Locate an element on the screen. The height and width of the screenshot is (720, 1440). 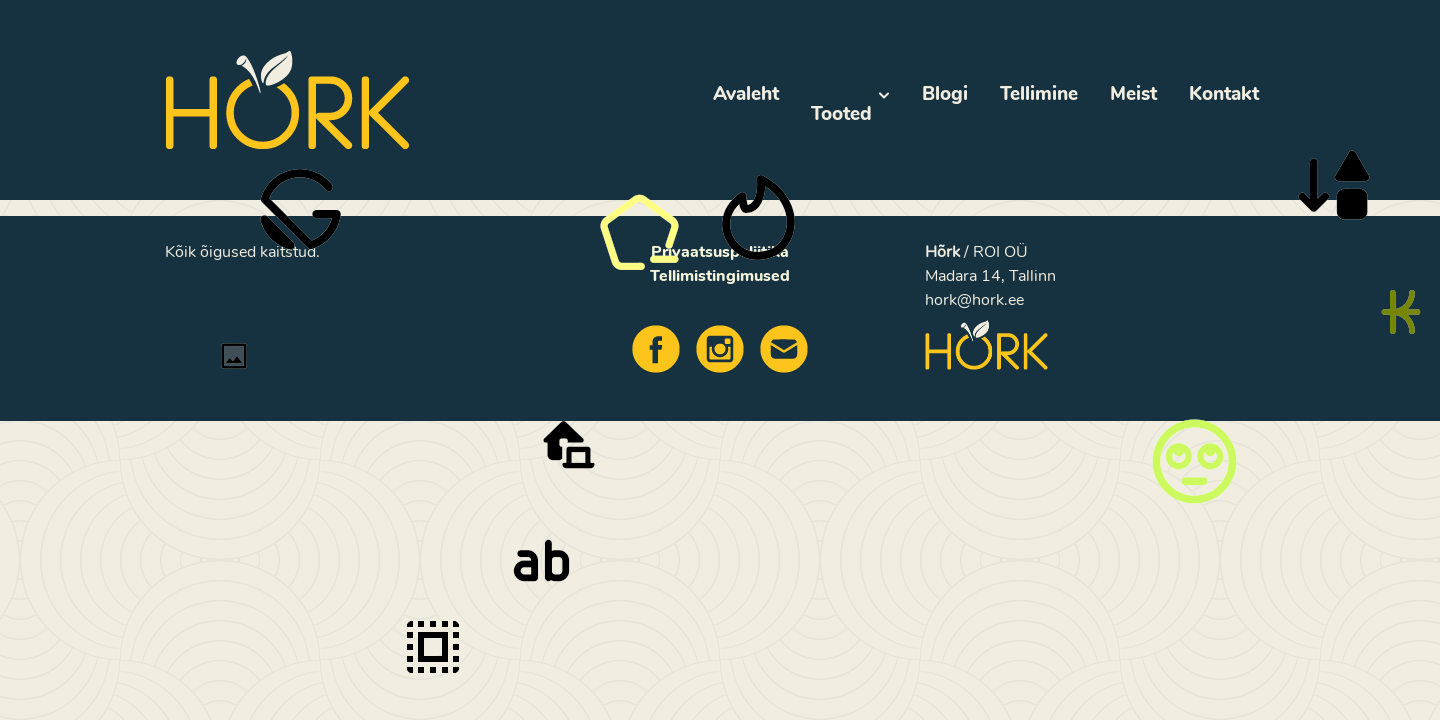
switch to latin alphabet input is located at coordinates (541, 560).